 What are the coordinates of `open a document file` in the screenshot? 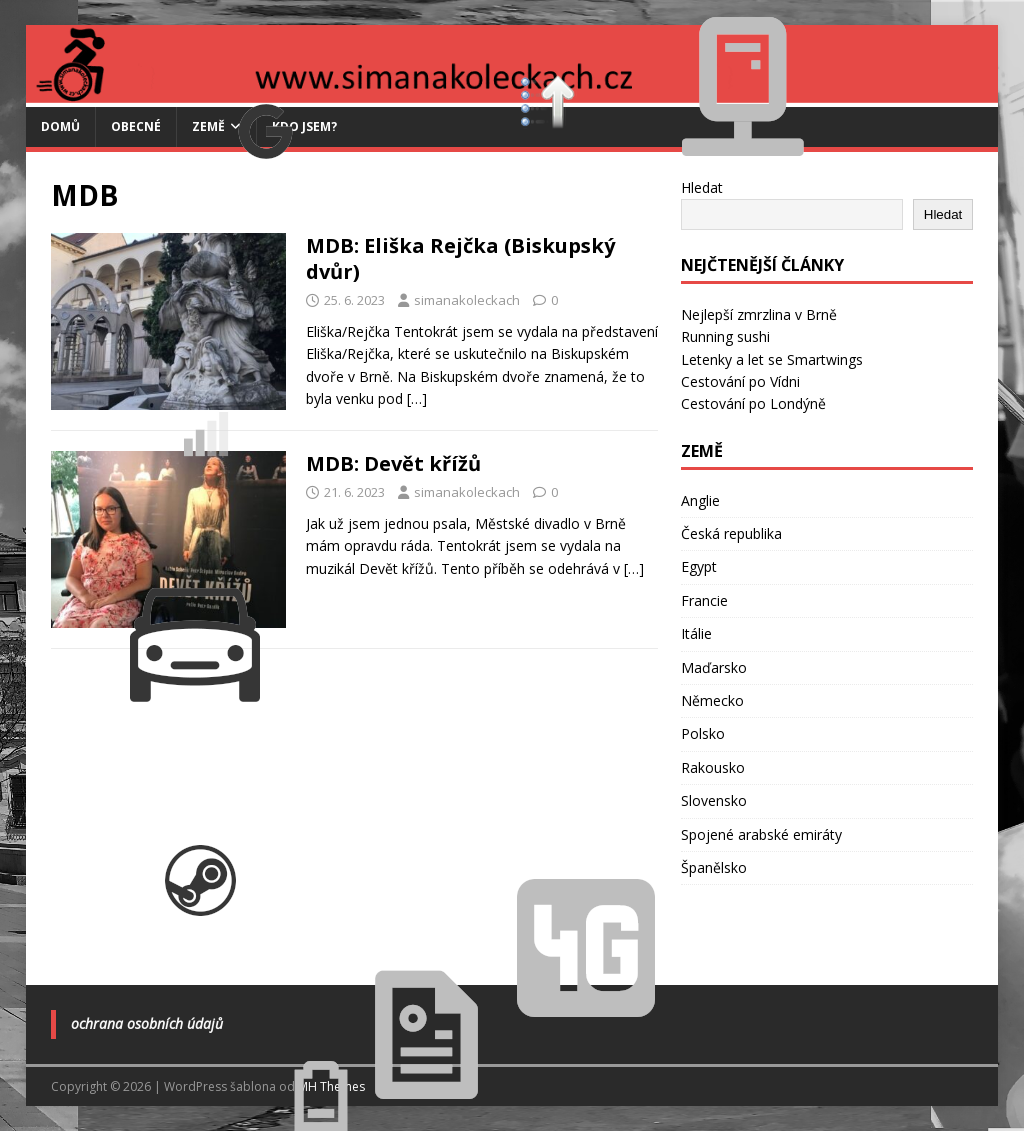 It's located at (426, 1030).